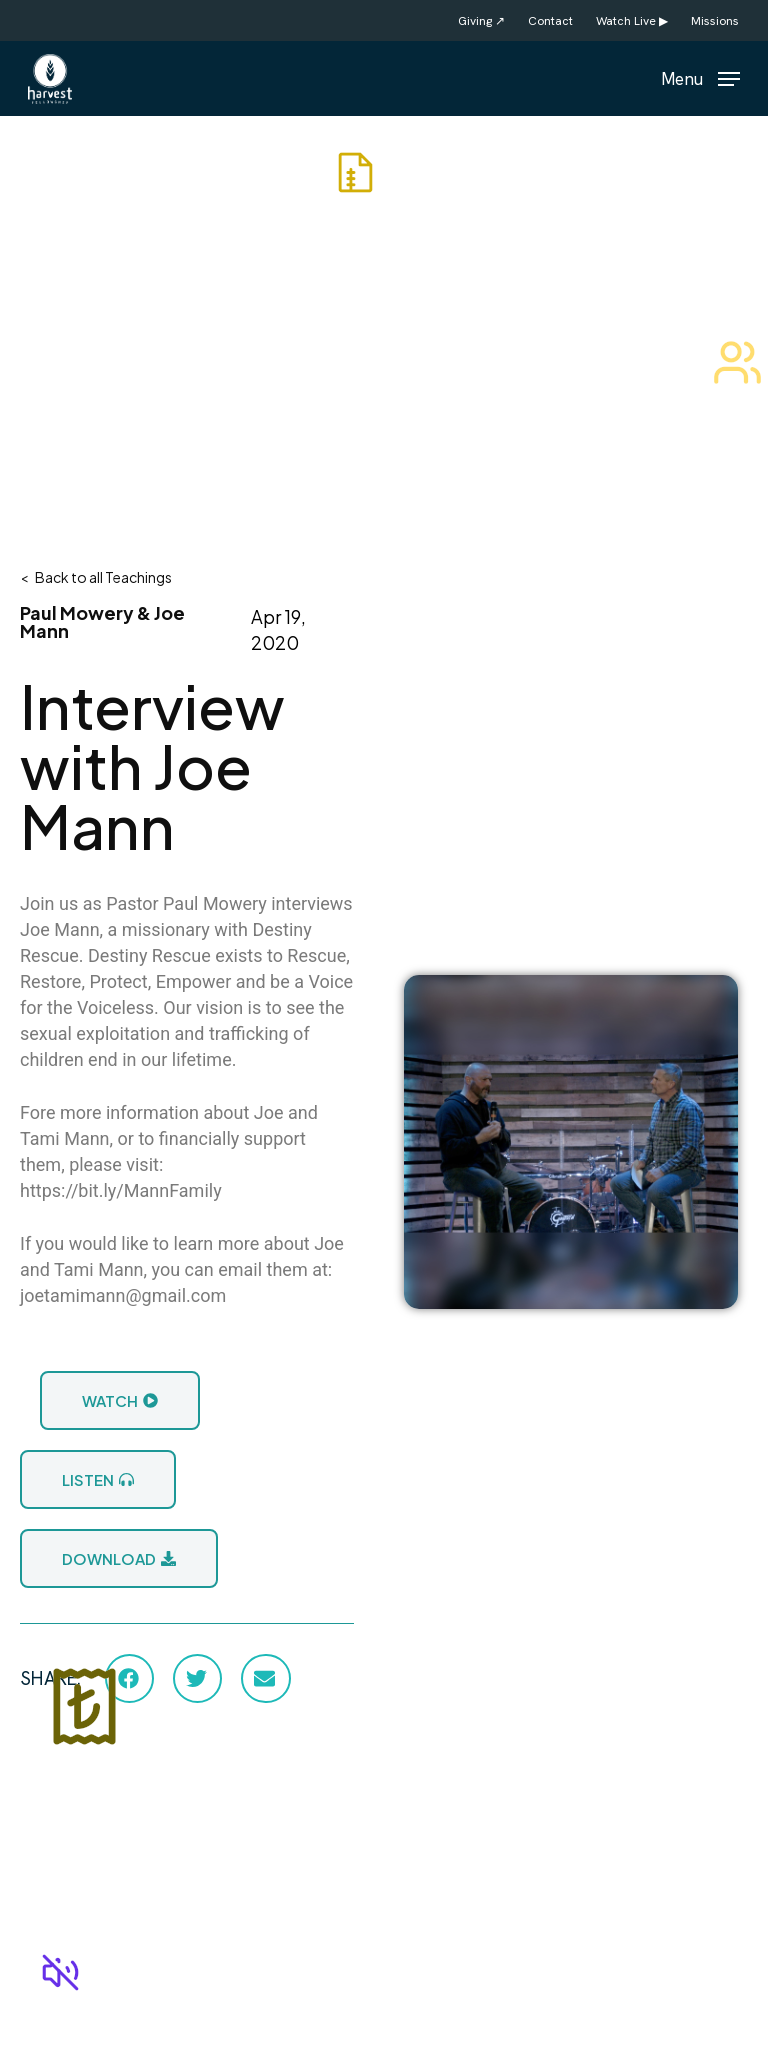  Describe the element at coordinates (60, 1972) in the screenshot. I see `mute audio or sound` at that location.